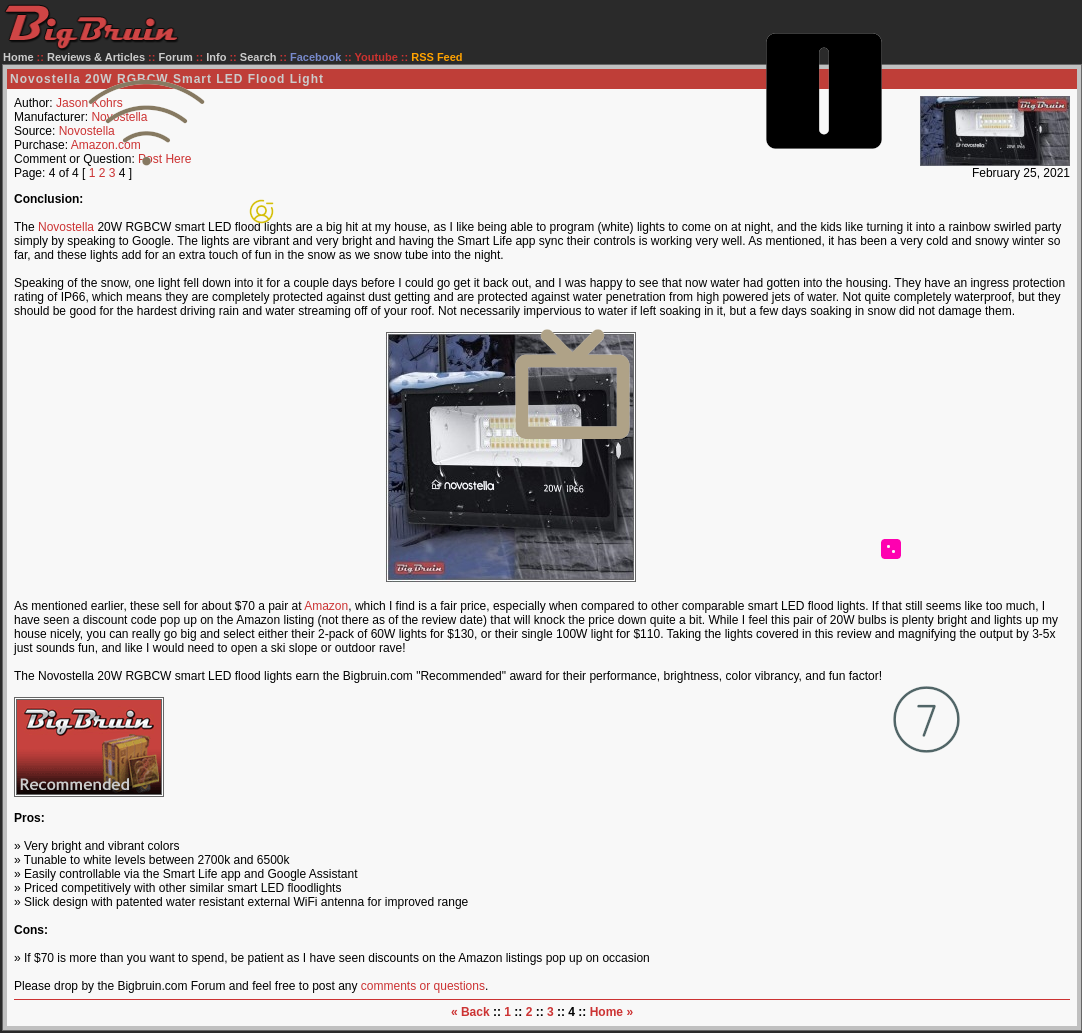  What do you see at coordinates (824, 91) in the screenshot?
I see `vertical divider or separator element` at bounding box center [824, 91].